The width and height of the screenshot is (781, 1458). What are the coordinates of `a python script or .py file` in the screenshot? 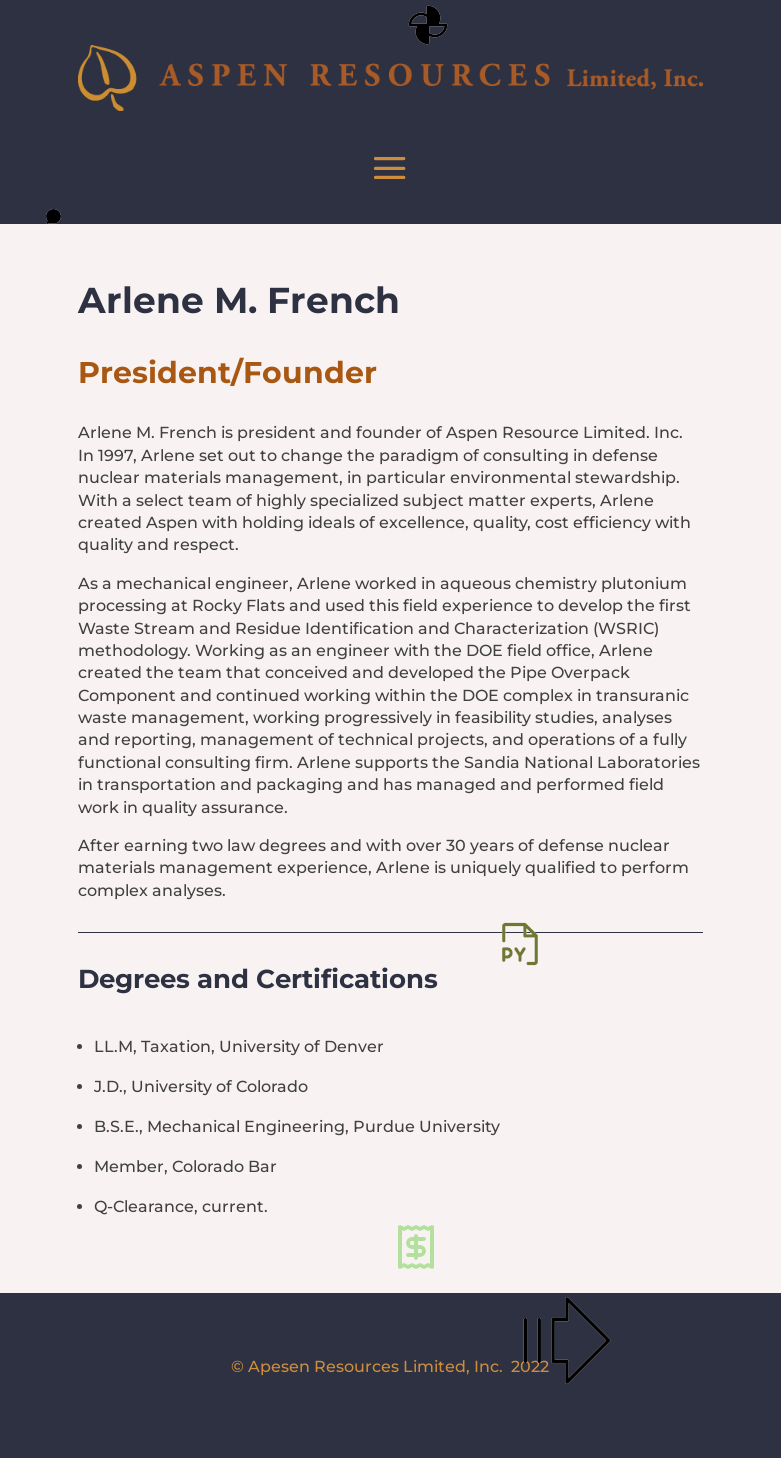 It's located at (520, 944).